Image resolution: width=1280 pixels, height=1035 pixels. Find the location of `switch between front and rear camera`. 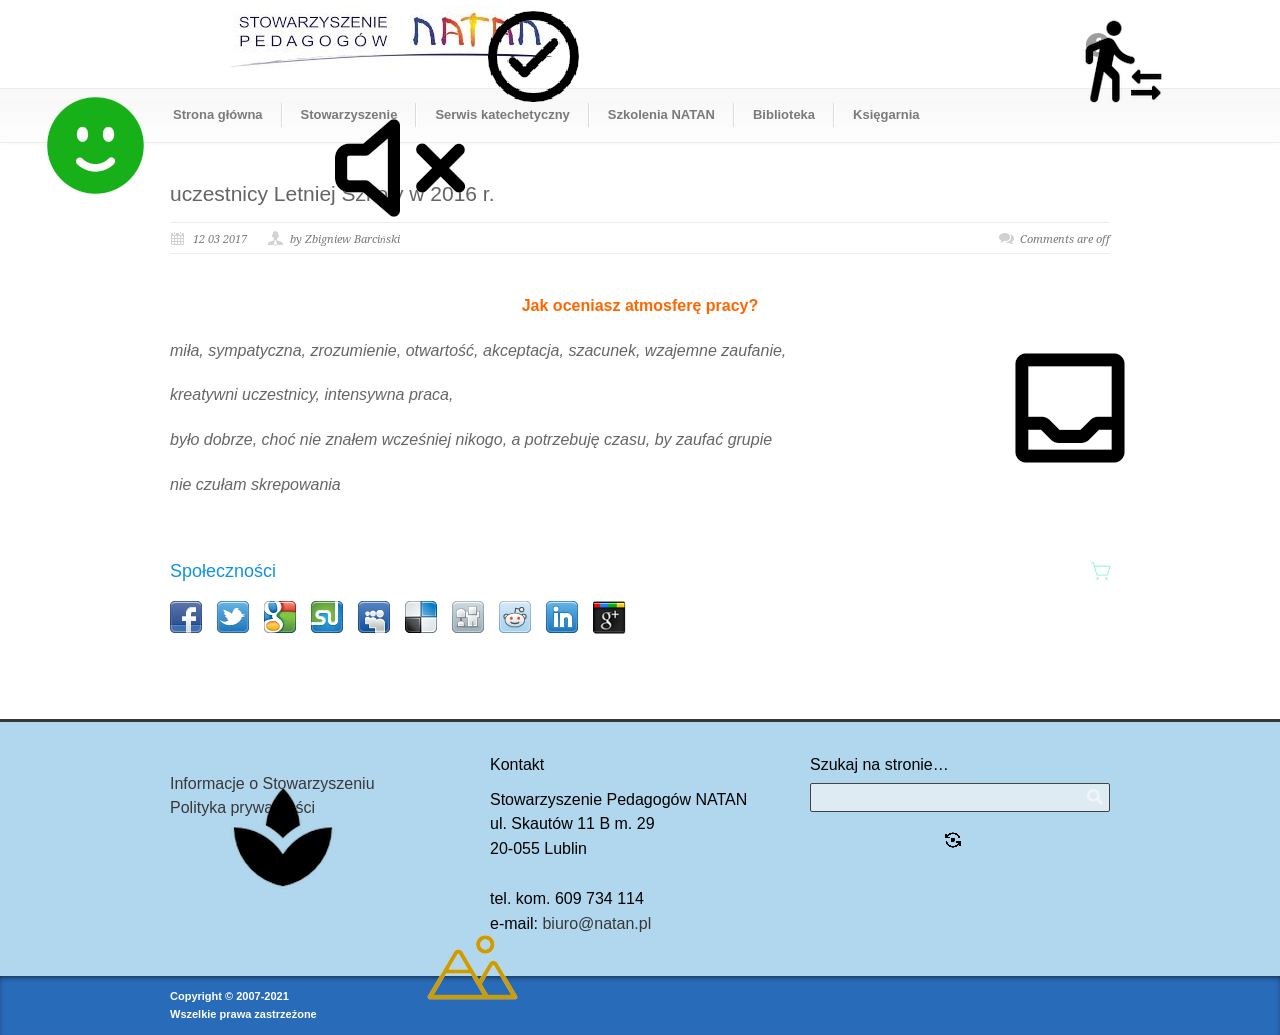

switch between front and rear camera is located at coordinates (953, 840).